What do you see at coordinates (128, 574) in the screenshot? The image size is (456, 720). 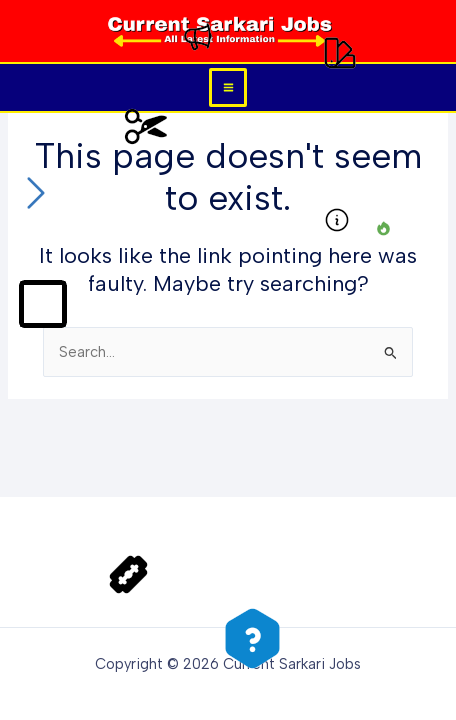 I see `razor blade tool icon` at bounding box center [128, 574].